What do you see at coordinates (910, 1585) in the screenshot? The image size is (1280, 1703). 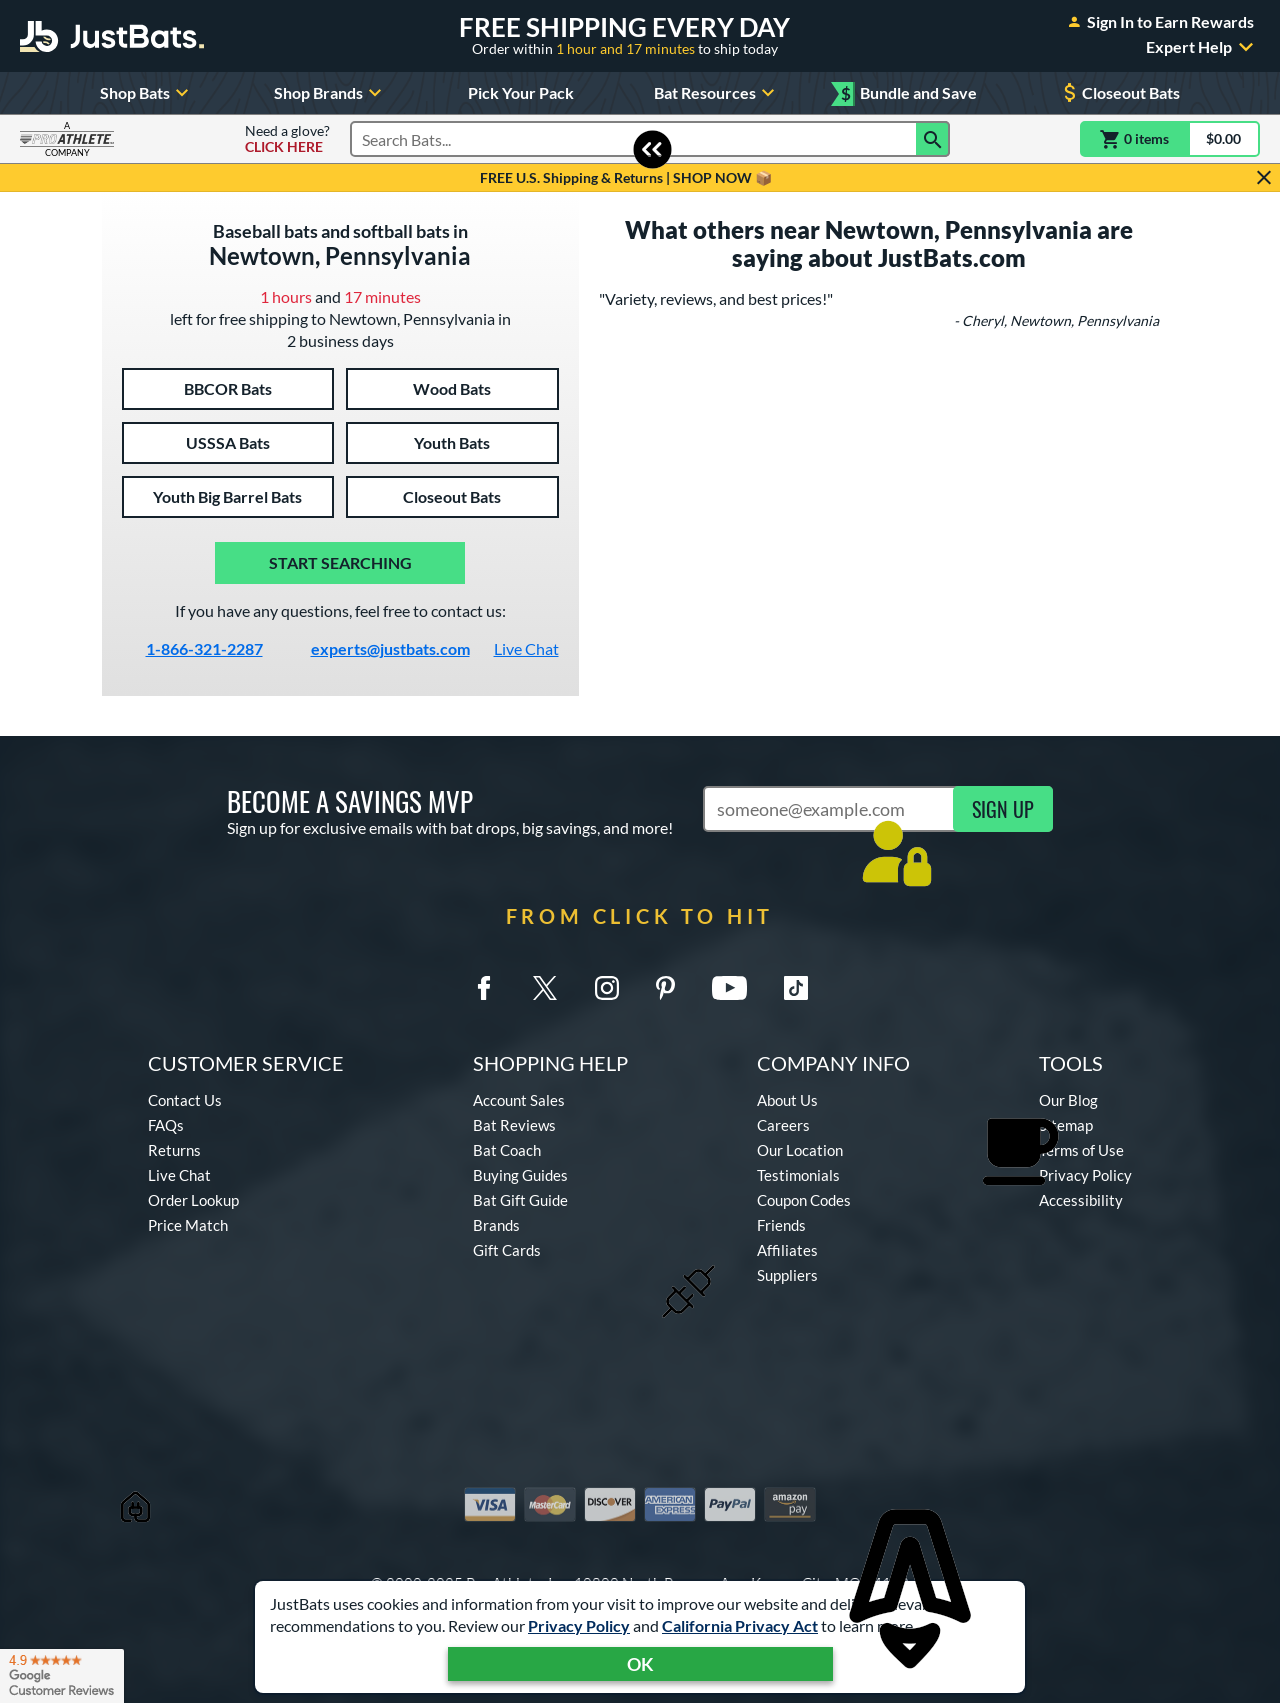 I see `astro framework logo` at bounding box center [910, 1585].